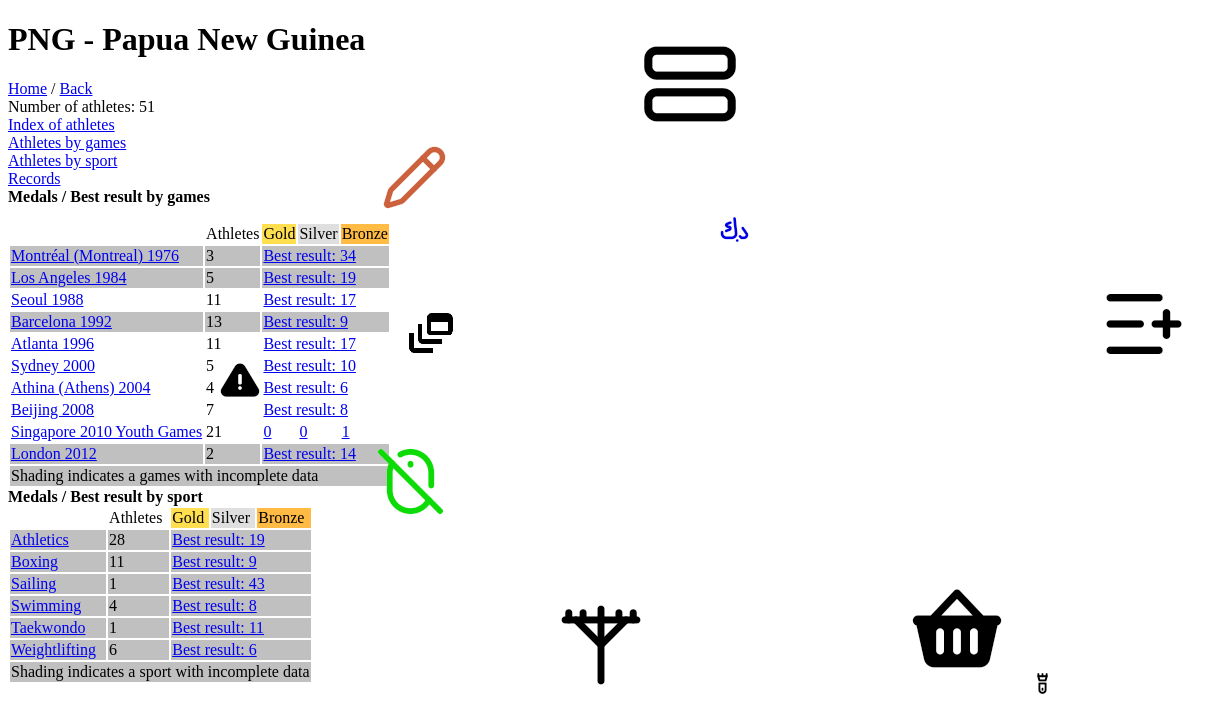 The image size is (1211, 720). I want to click on mouse input disabled, so click(410, 481).